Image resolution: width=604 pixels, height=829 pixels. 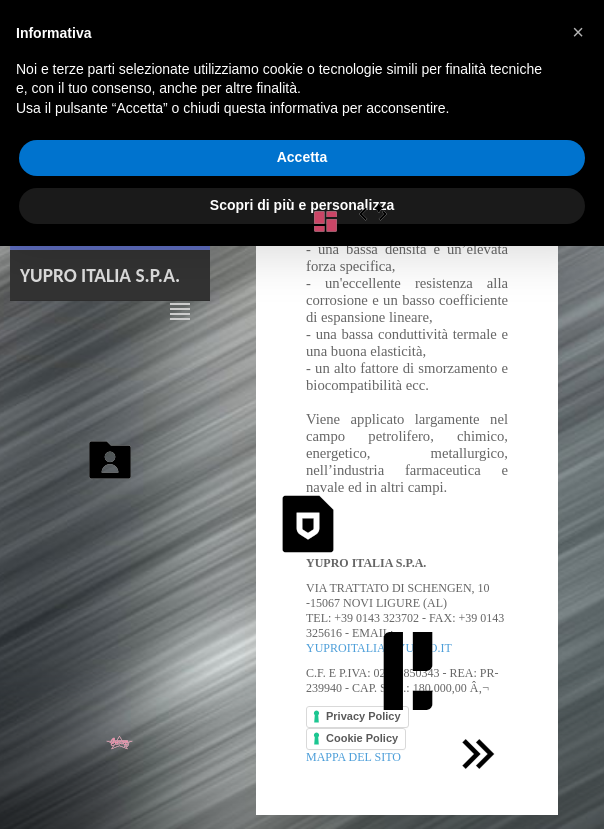 I want to click on access AI-powered code assistance, so click(x=373, y=214).